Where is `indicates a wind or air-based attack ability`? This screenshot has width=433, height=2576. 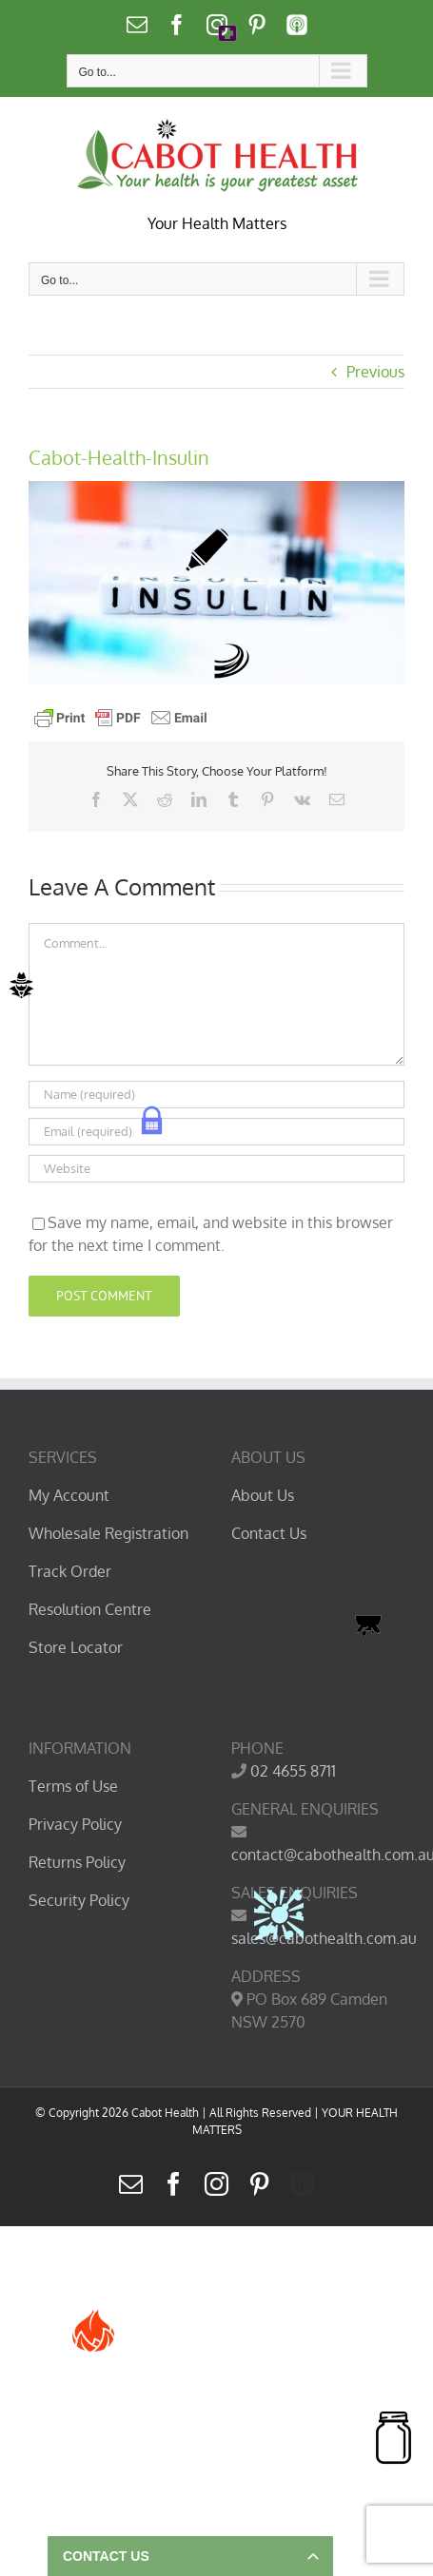
indicates a wind or air-based attack ability is located at coordinates (231, 661).